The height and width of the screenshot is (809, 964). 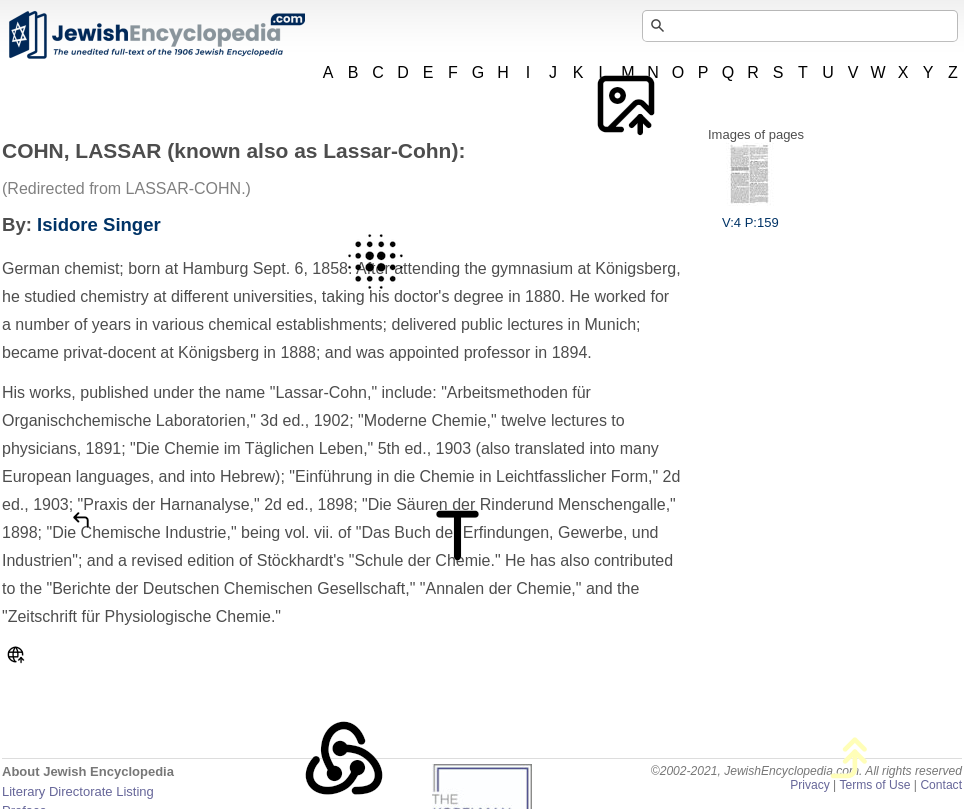 I want to click on text formatting or typography options, so click(x=457, y=535).